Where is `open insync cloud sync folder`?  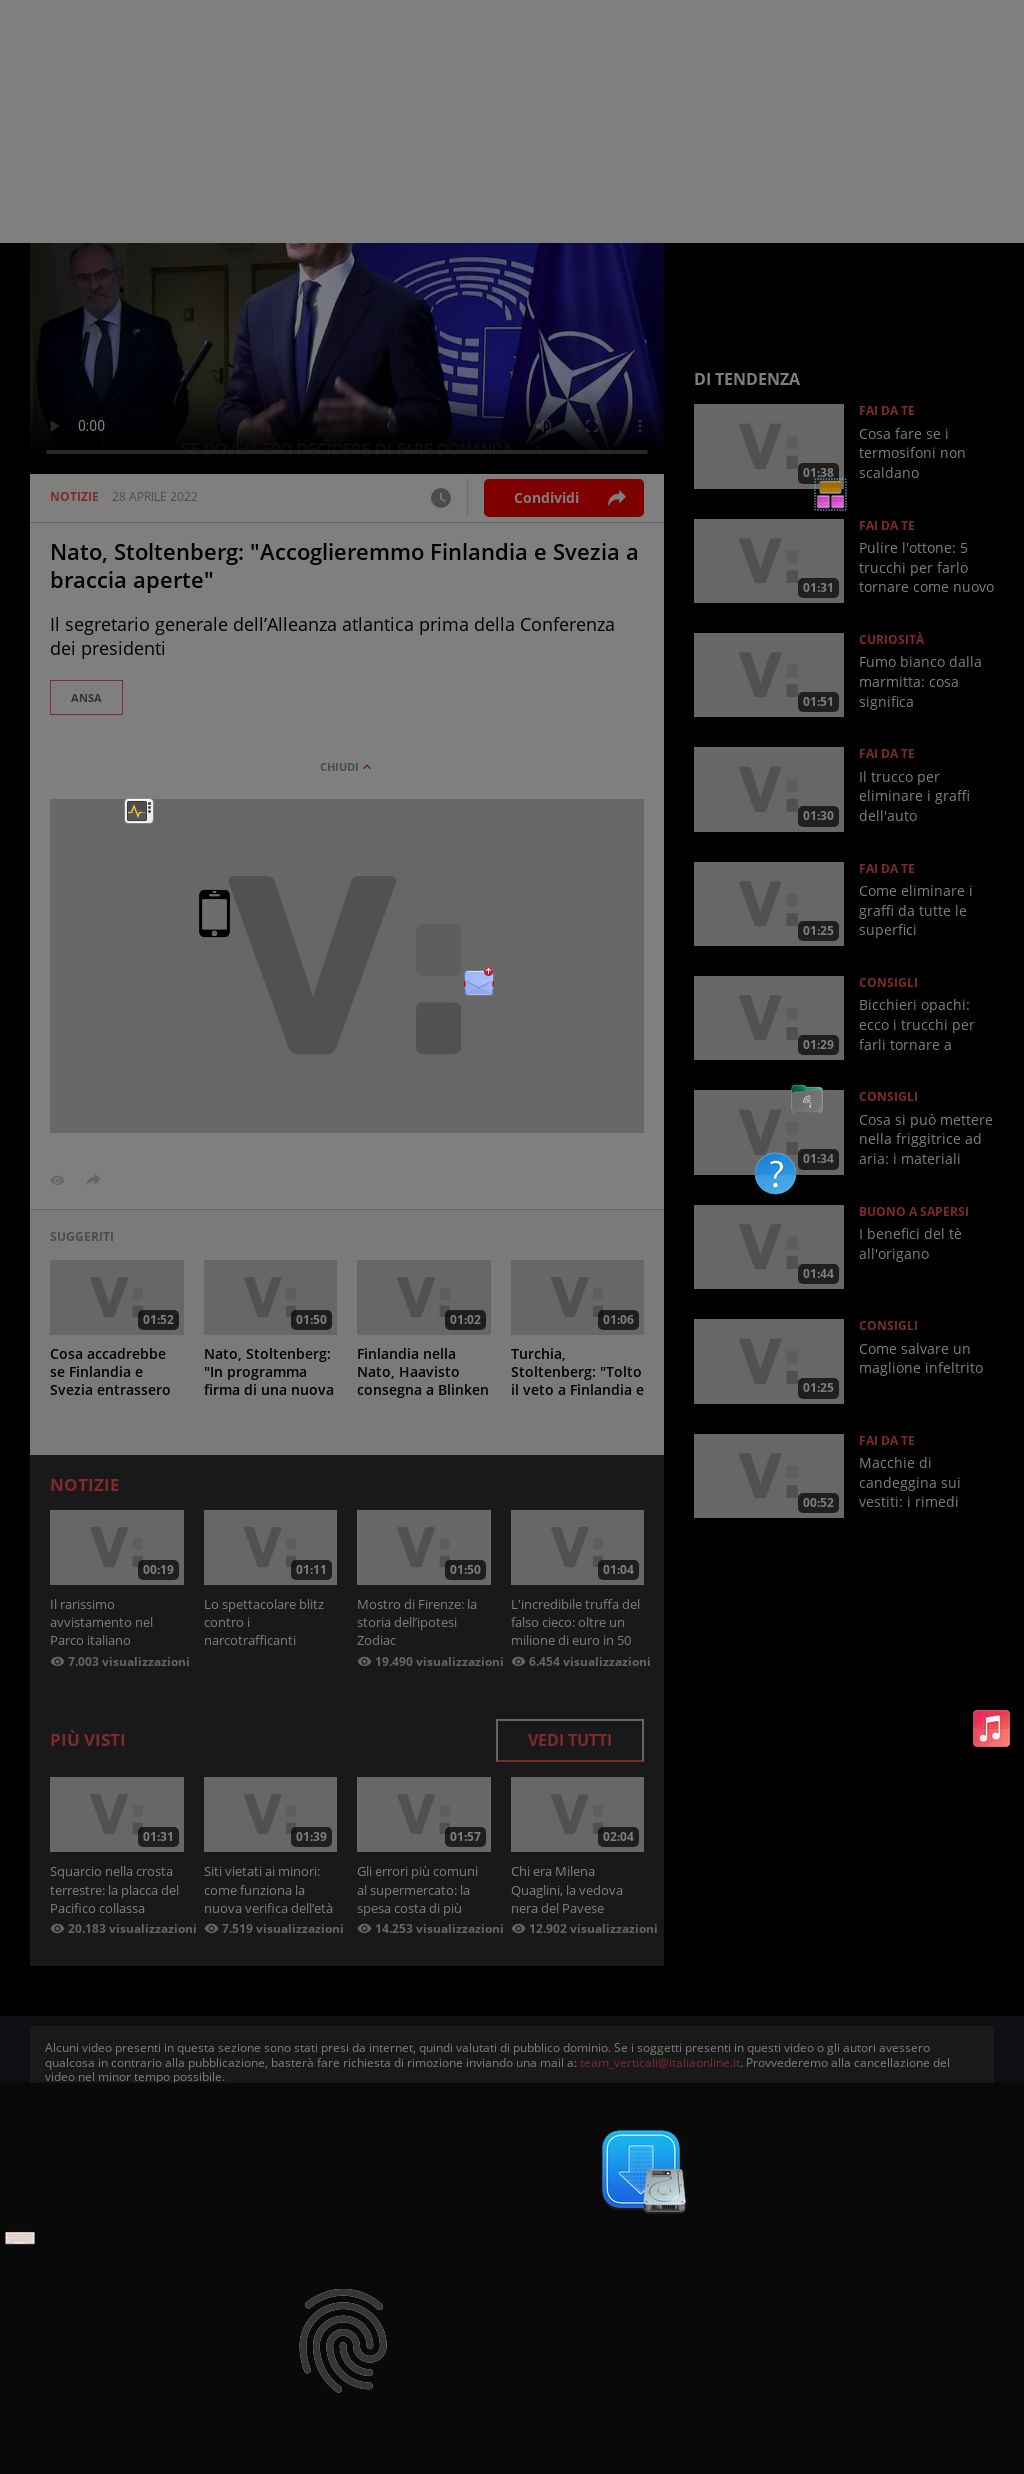 open insync cloud sync folder is located at coordinates (807, 1099).